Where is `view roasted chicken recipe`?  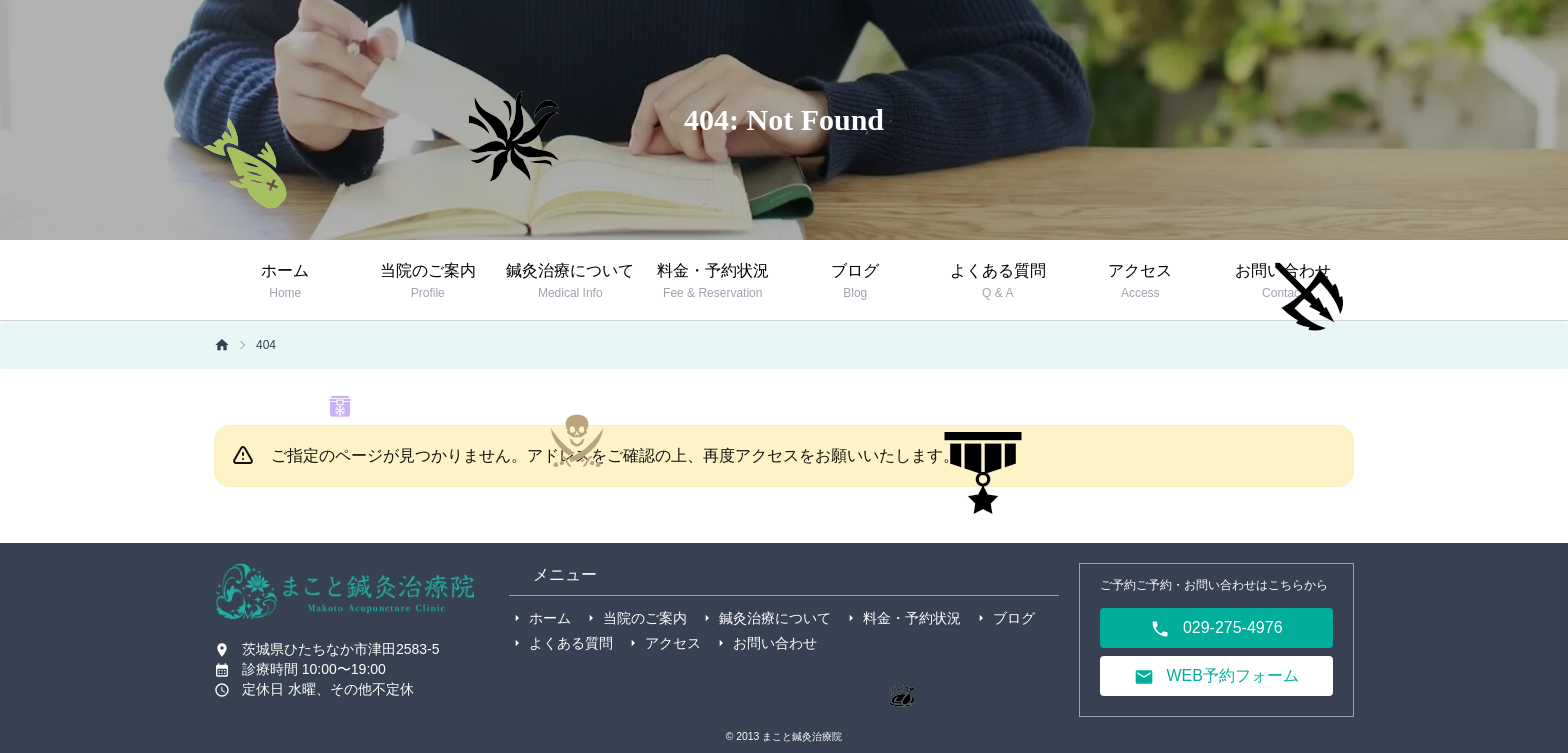
view roasted chicken recipe is located at coordinates (902, 695).